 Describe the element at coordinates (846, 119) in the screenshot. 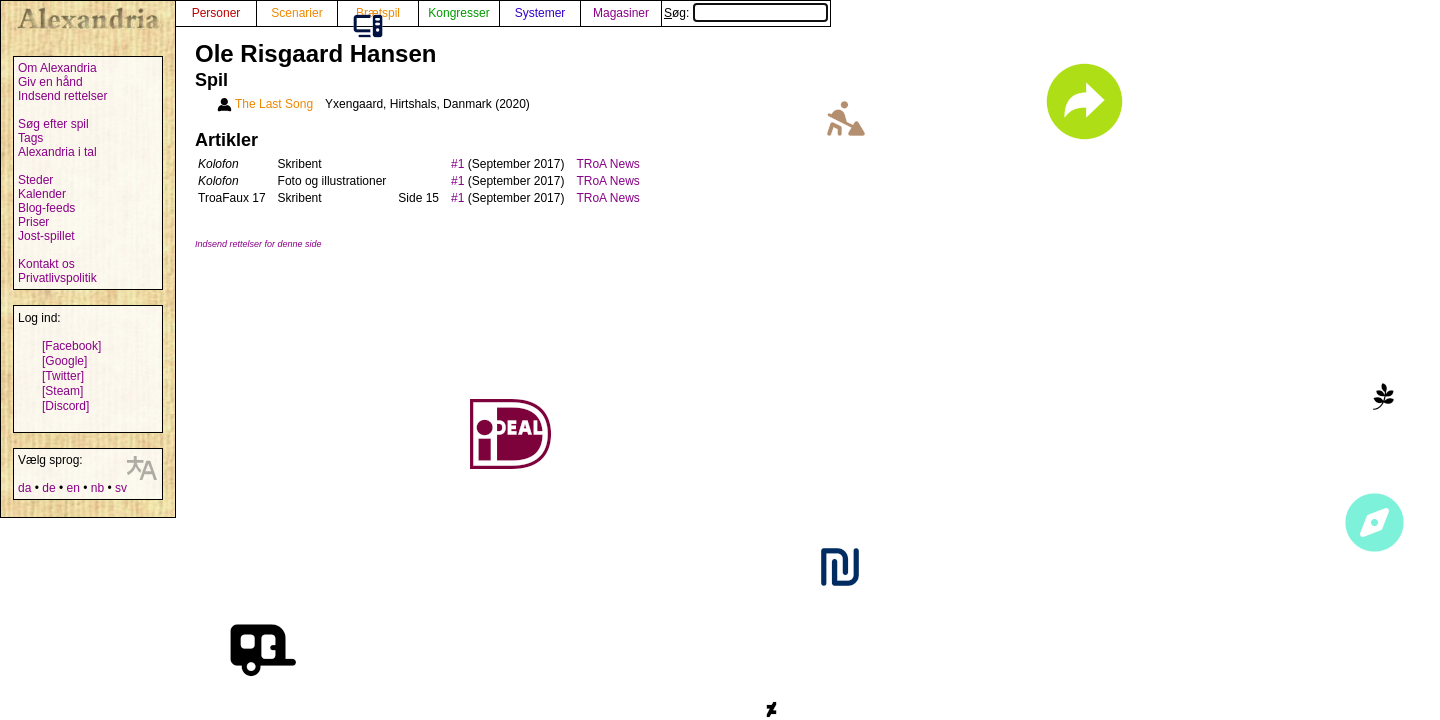

I see `indicates construction or maintenance in progress` at that location.